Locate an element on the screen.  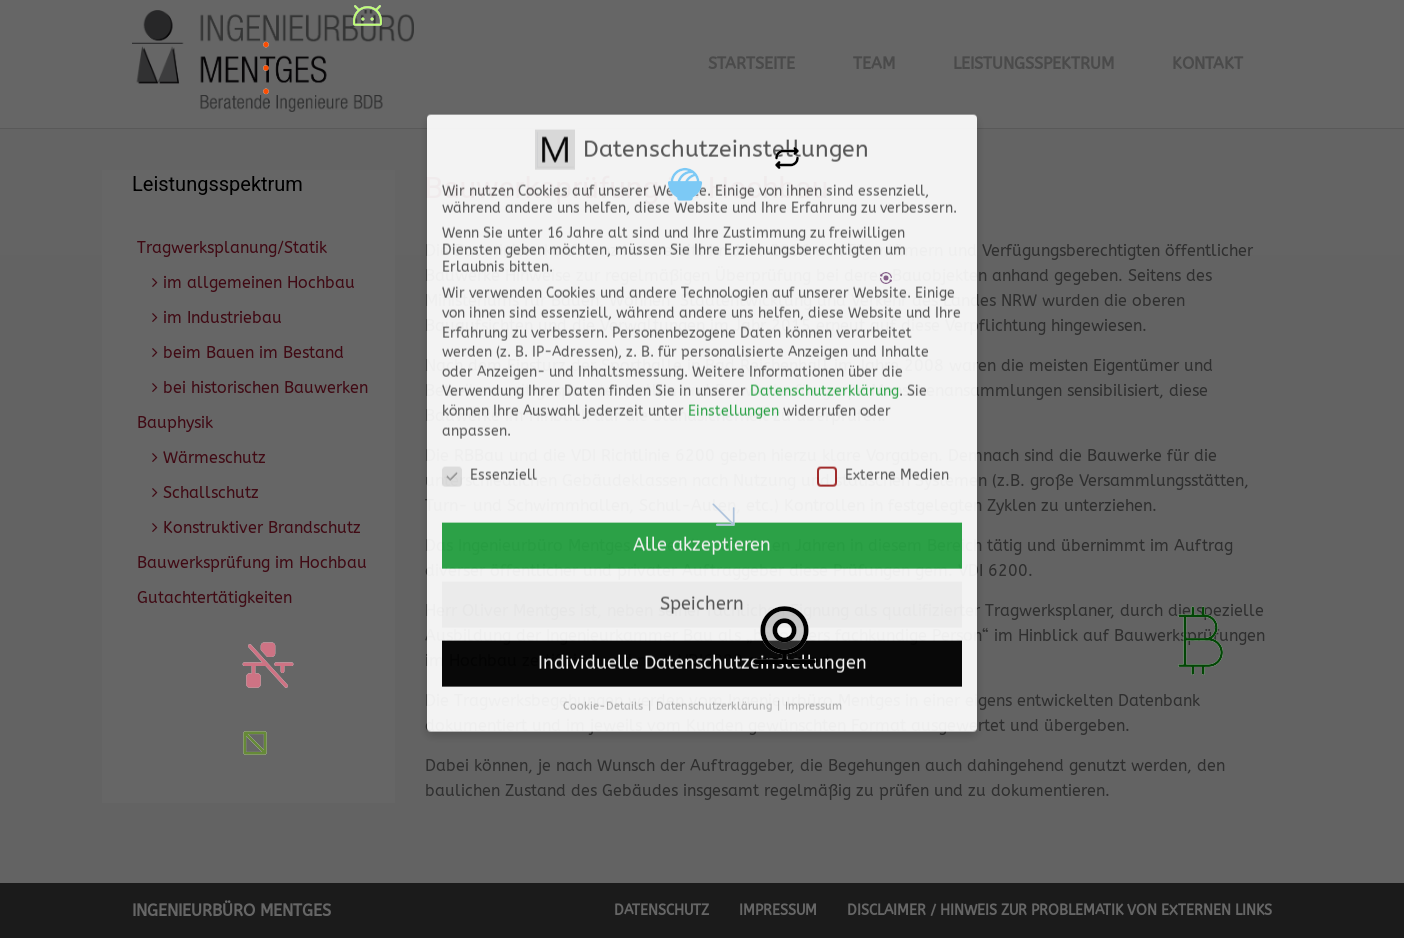
access webcam or camera settings is located at coordinates (784, 637).